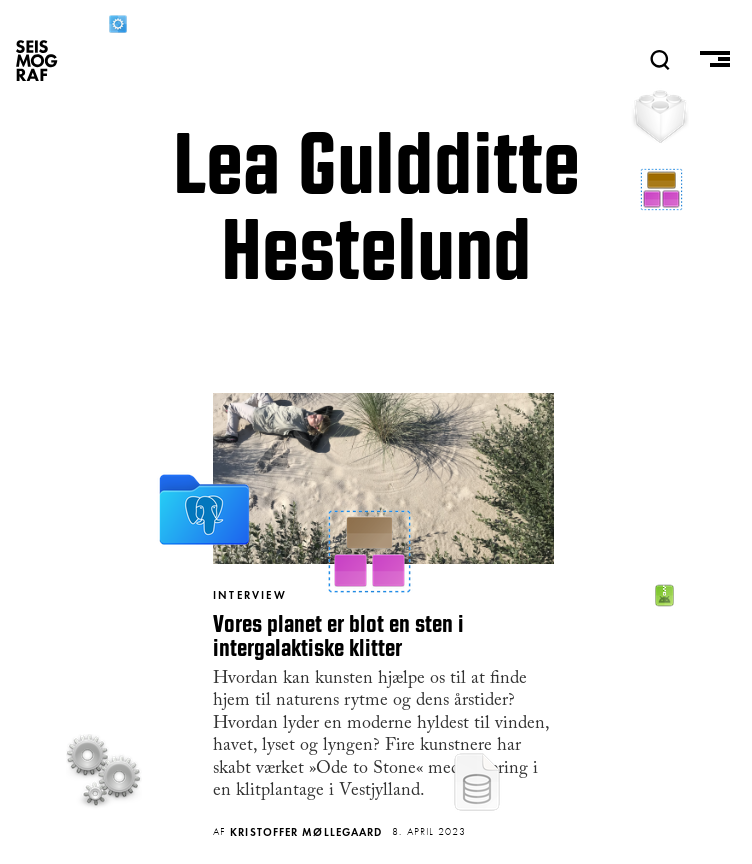 This screenshot has width=752, height=864. What do you see at coordinates (661, 189) in the screenshot?
I see `select all items in the current view` at bounding box center [661, 189].